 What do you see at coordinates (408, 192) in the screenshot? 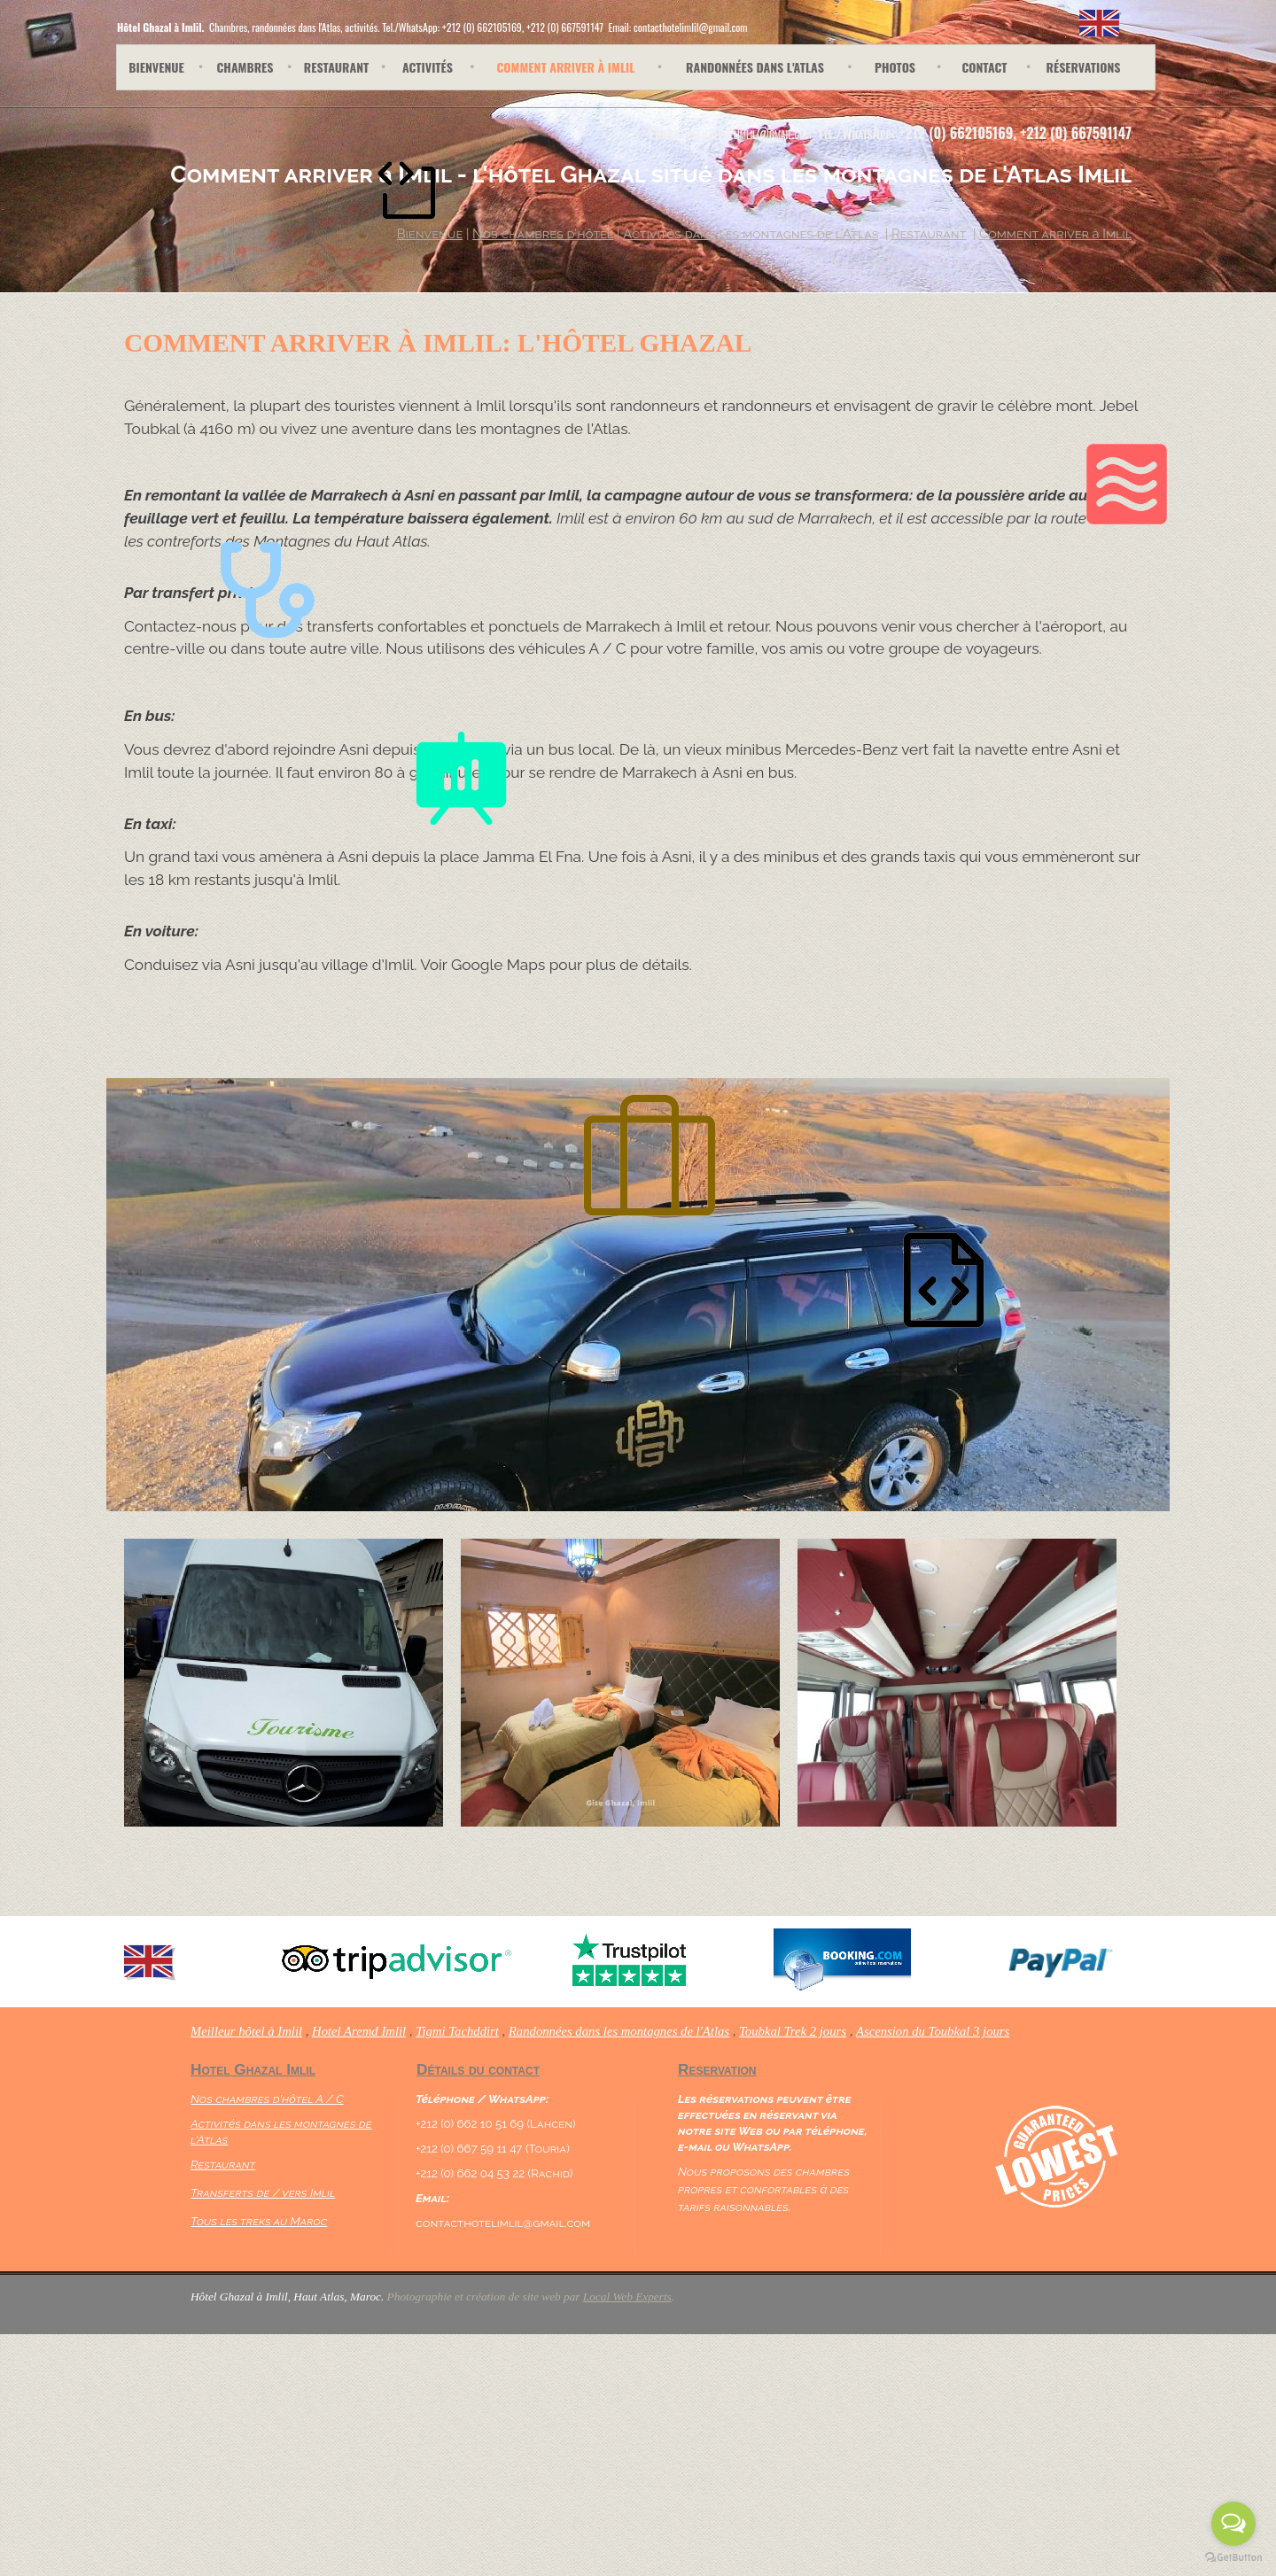
I see `insert a code block or snippet` at bounding box center [408, 192].